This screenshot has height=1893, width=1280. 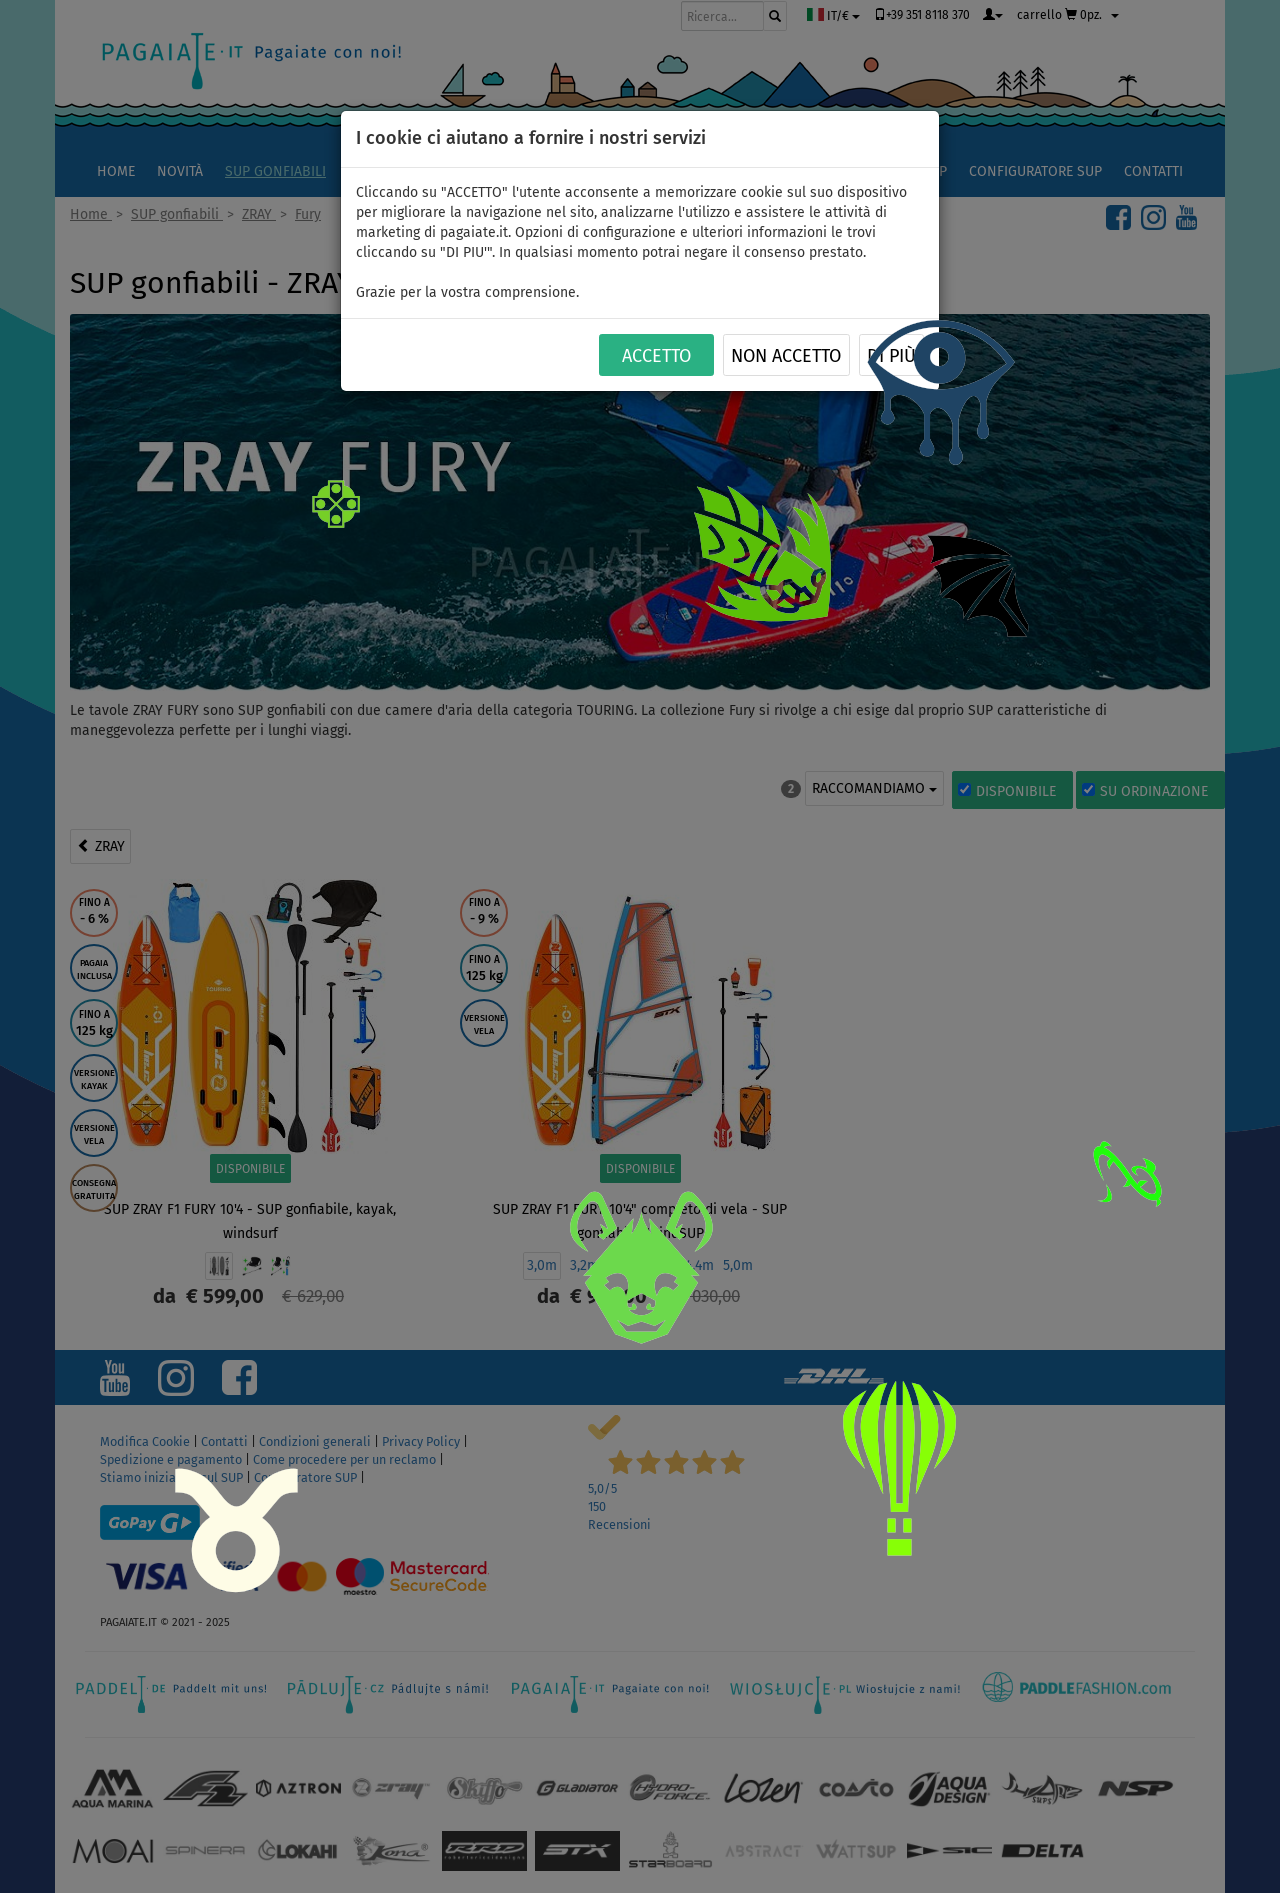 I want to click on access game controller settings, so click(x=336, y=504).